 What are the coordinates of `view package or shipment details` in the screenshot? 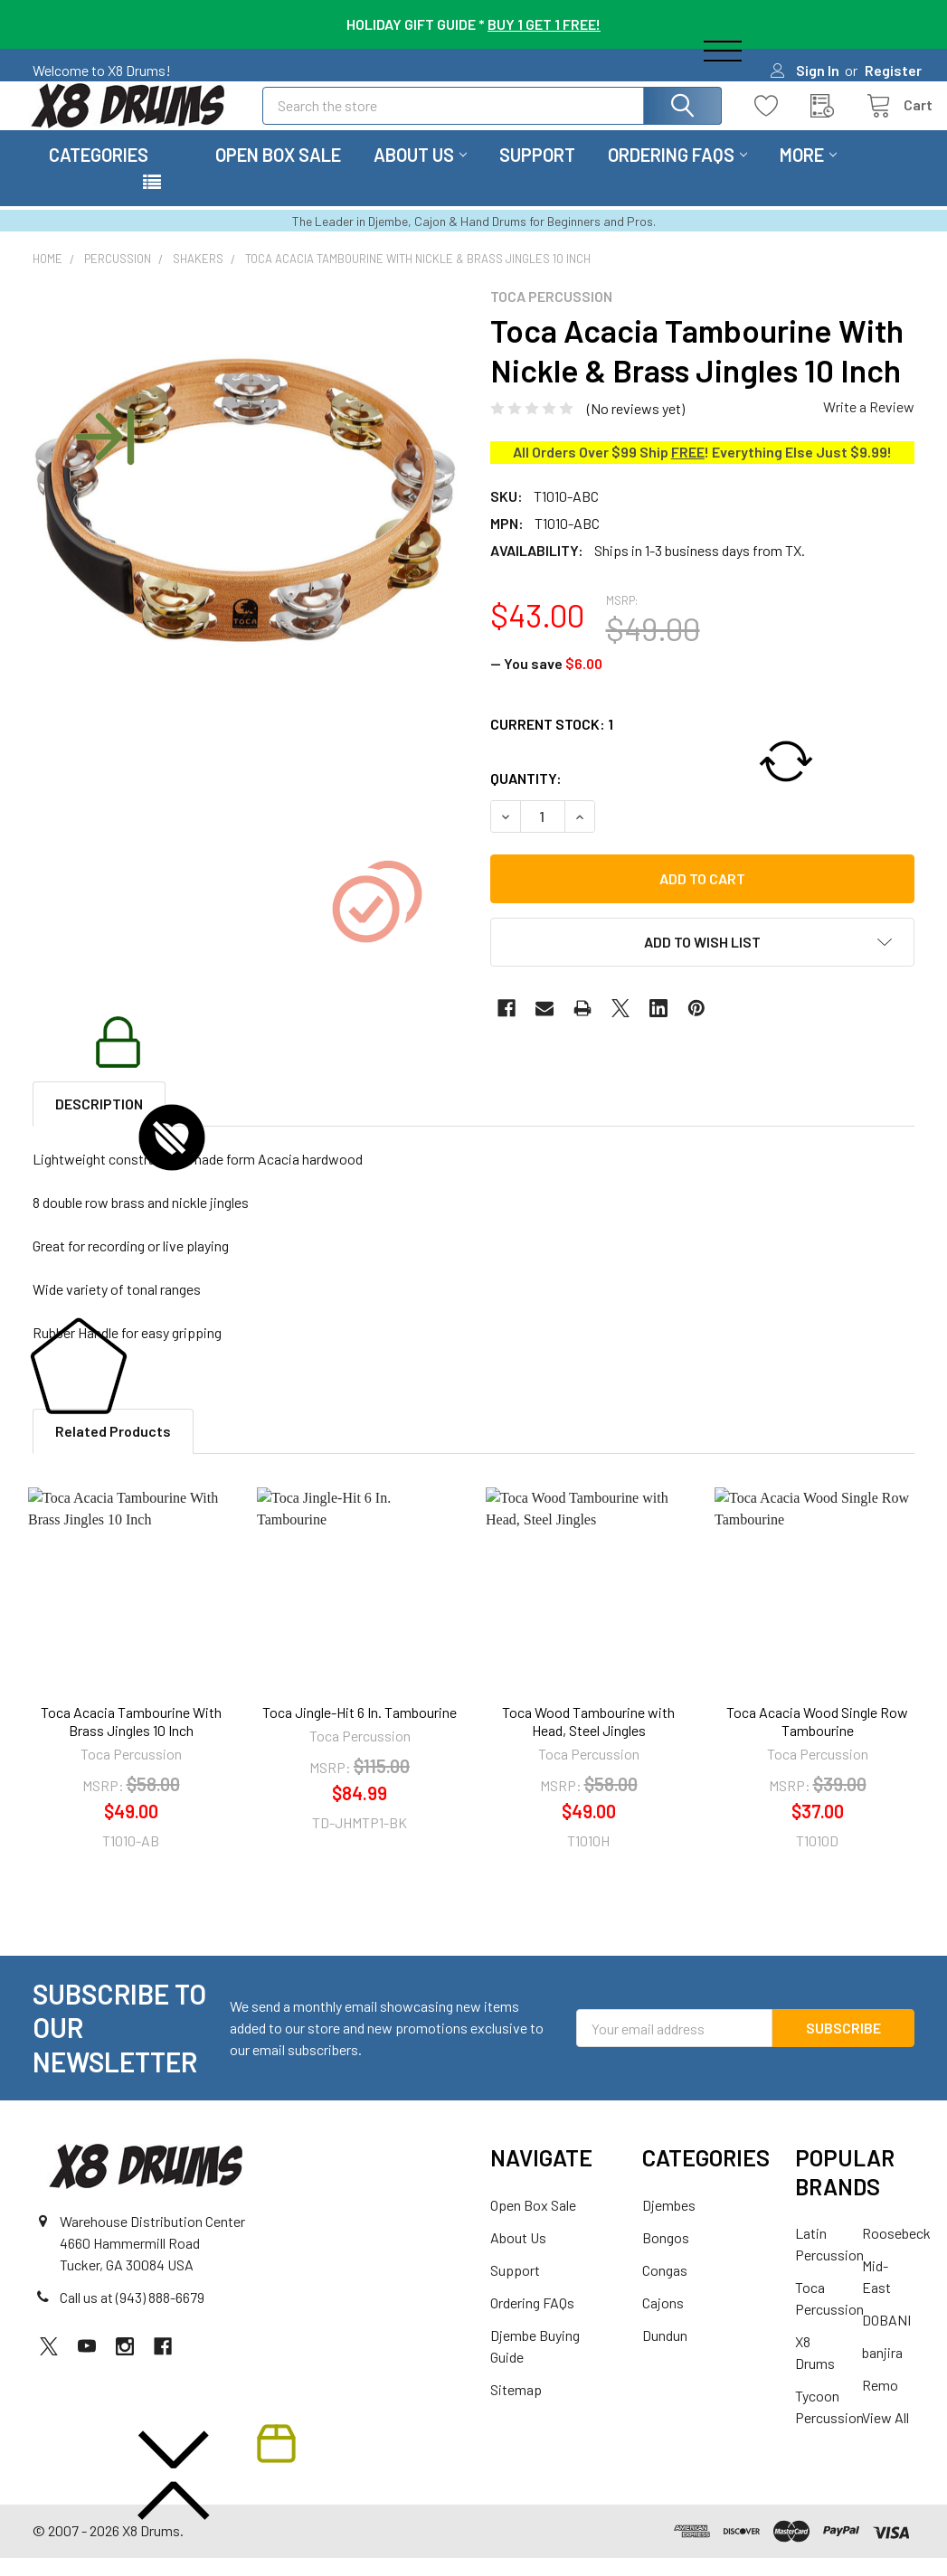 It's located at (276, 2443).